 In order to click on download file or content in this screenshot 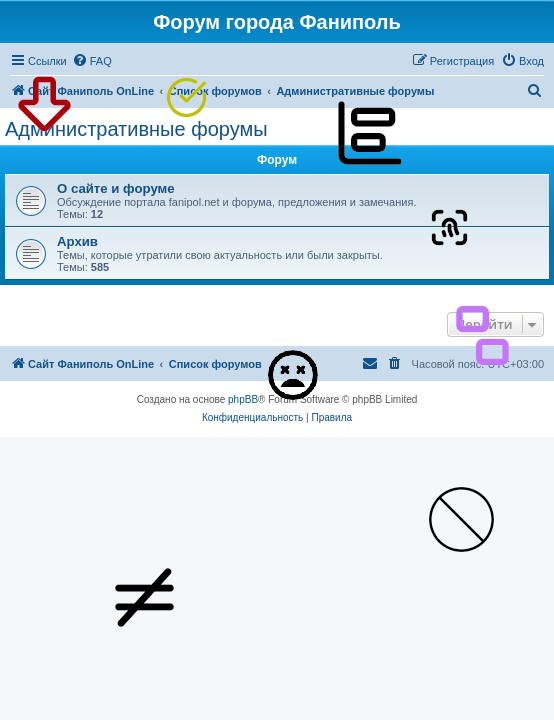, I will do `click(44, 102)`.